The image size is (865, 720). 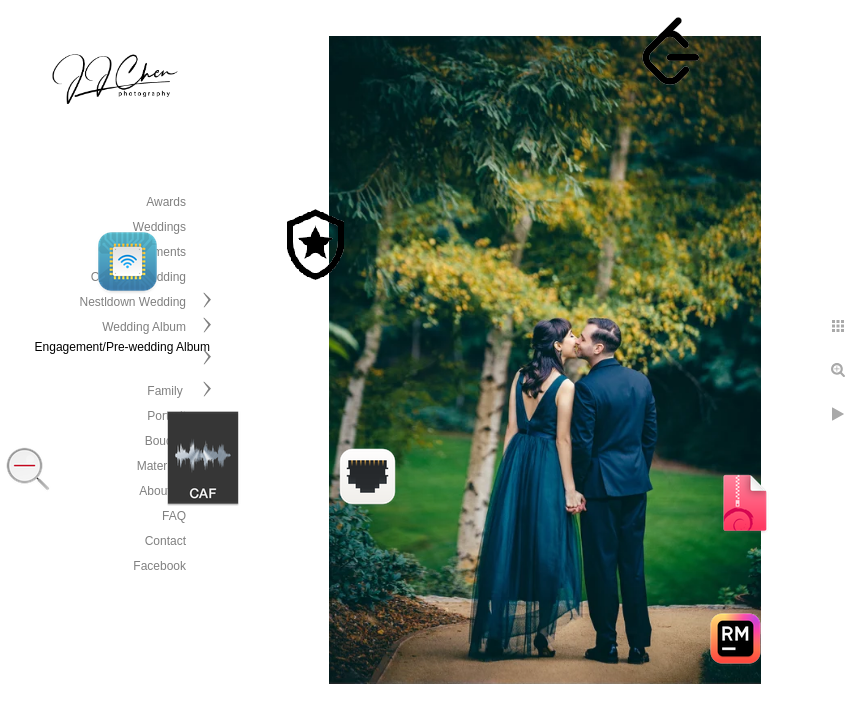 What do you see at coordinates (745, 504) in the screenshot?
I see `a debian software package file` at bounding box center [745, 504].